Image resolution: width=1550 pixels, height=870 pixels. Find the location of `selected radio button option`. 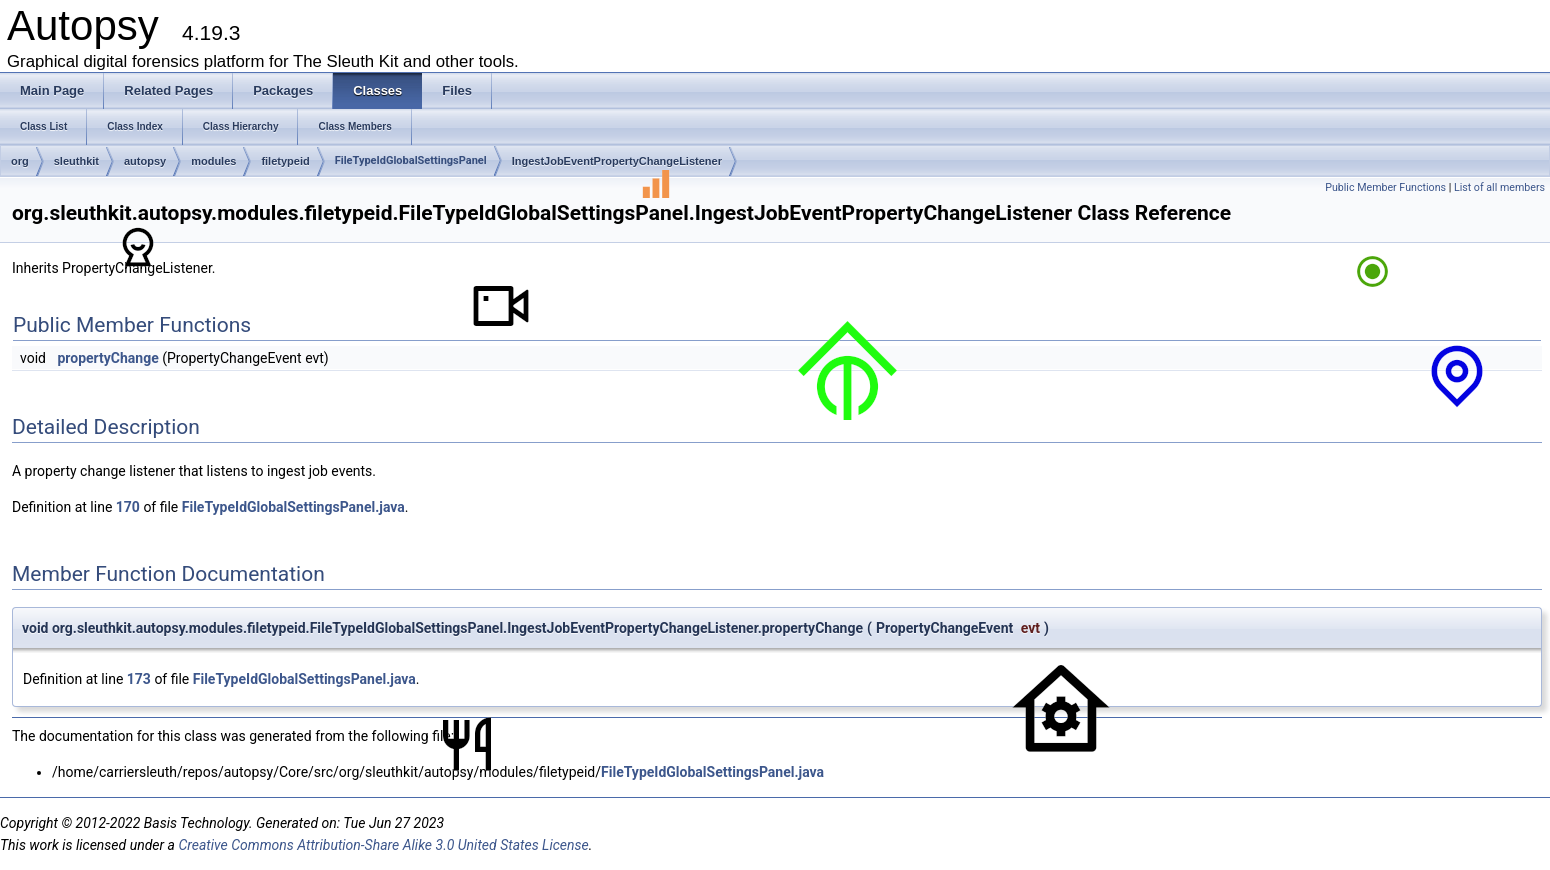

selected radio button option is located at coordinates (1372, 271).